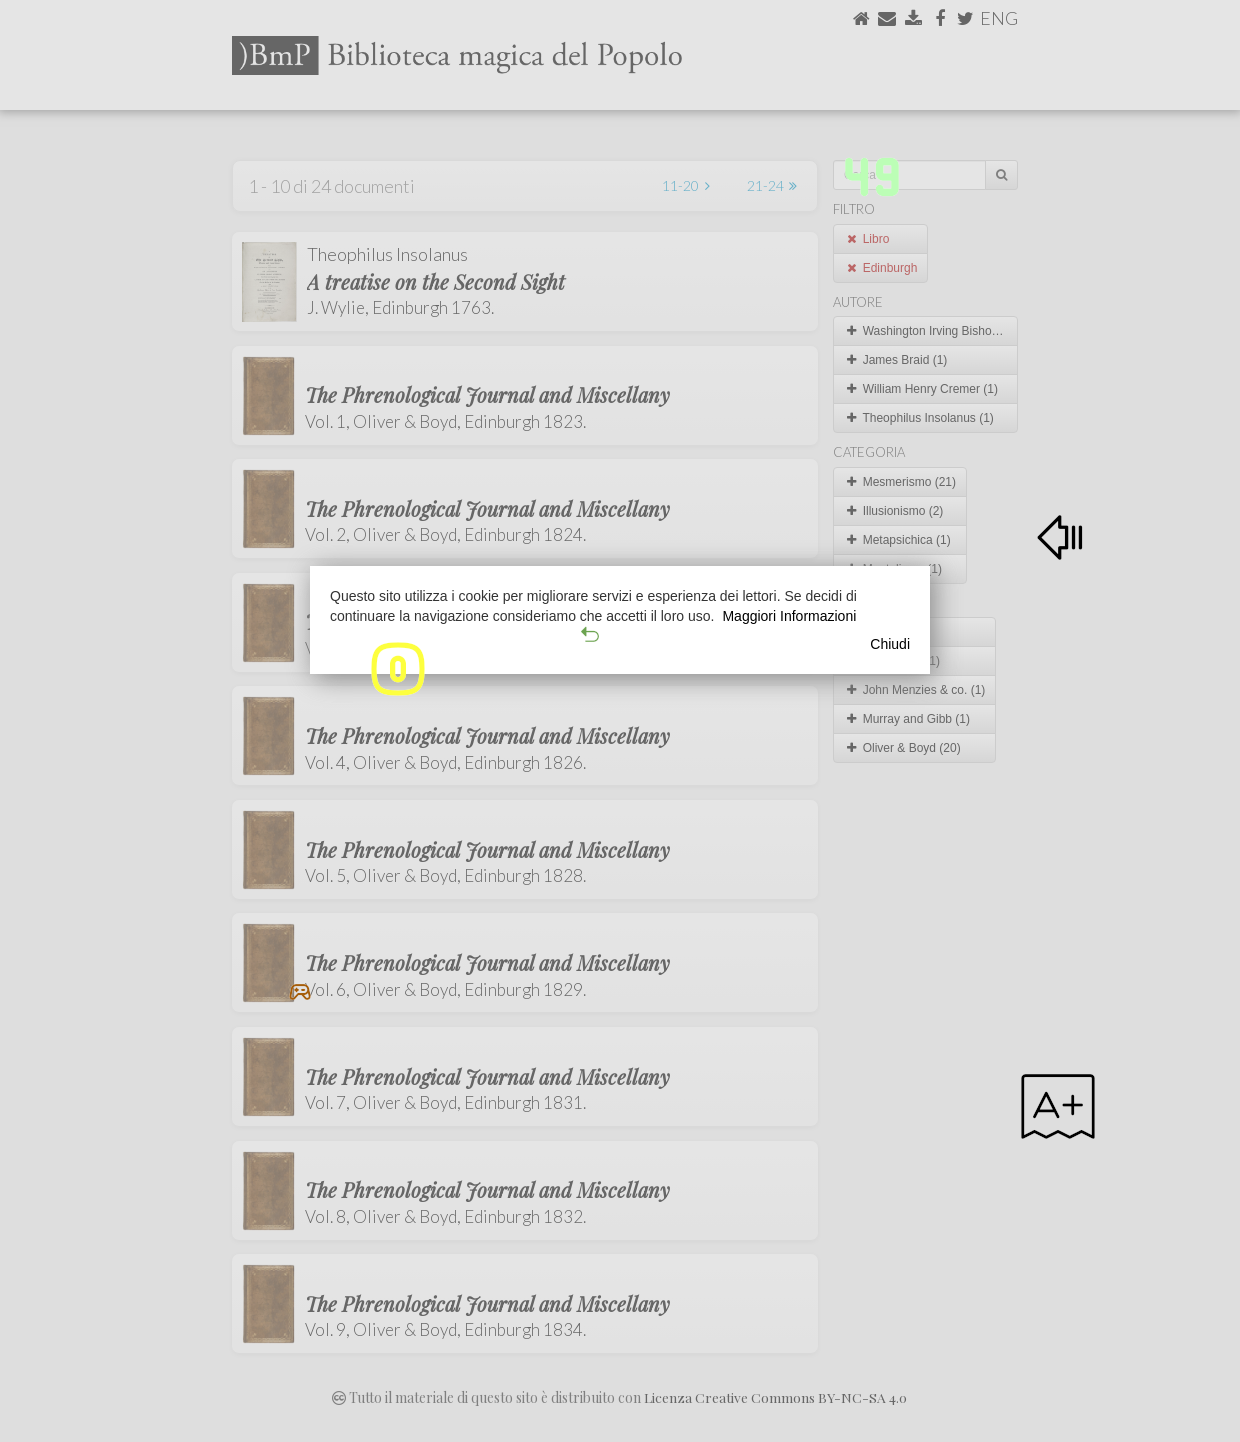  I want to click on view exam or test results, so click(1058, 1105).